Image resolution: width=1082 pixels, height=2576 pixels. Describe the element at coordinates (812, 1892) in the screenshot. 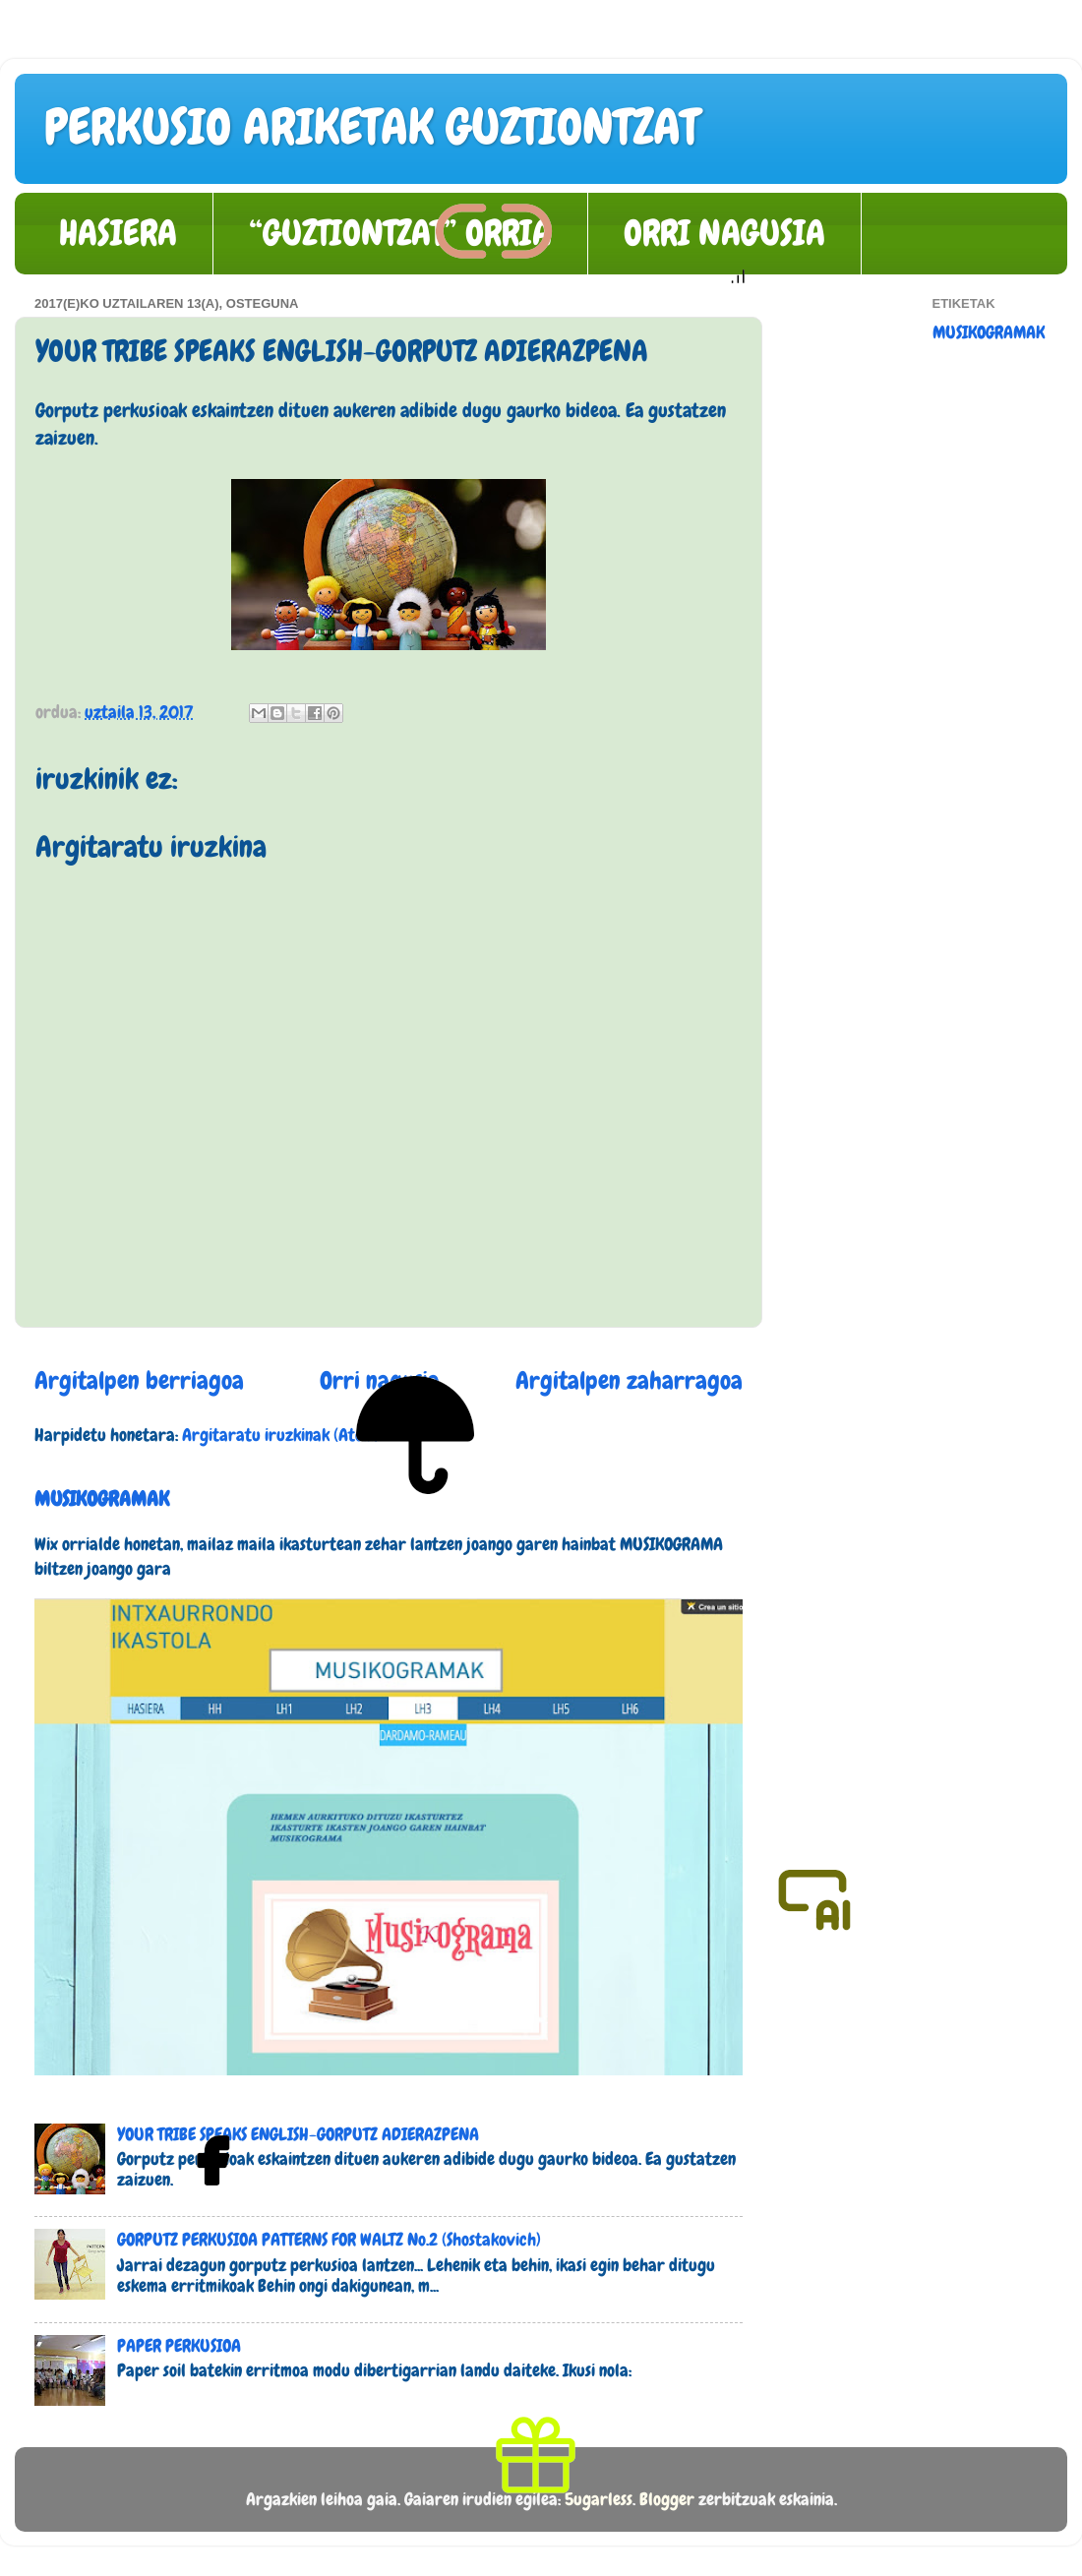

I see `enter text for AI processing` at that location.